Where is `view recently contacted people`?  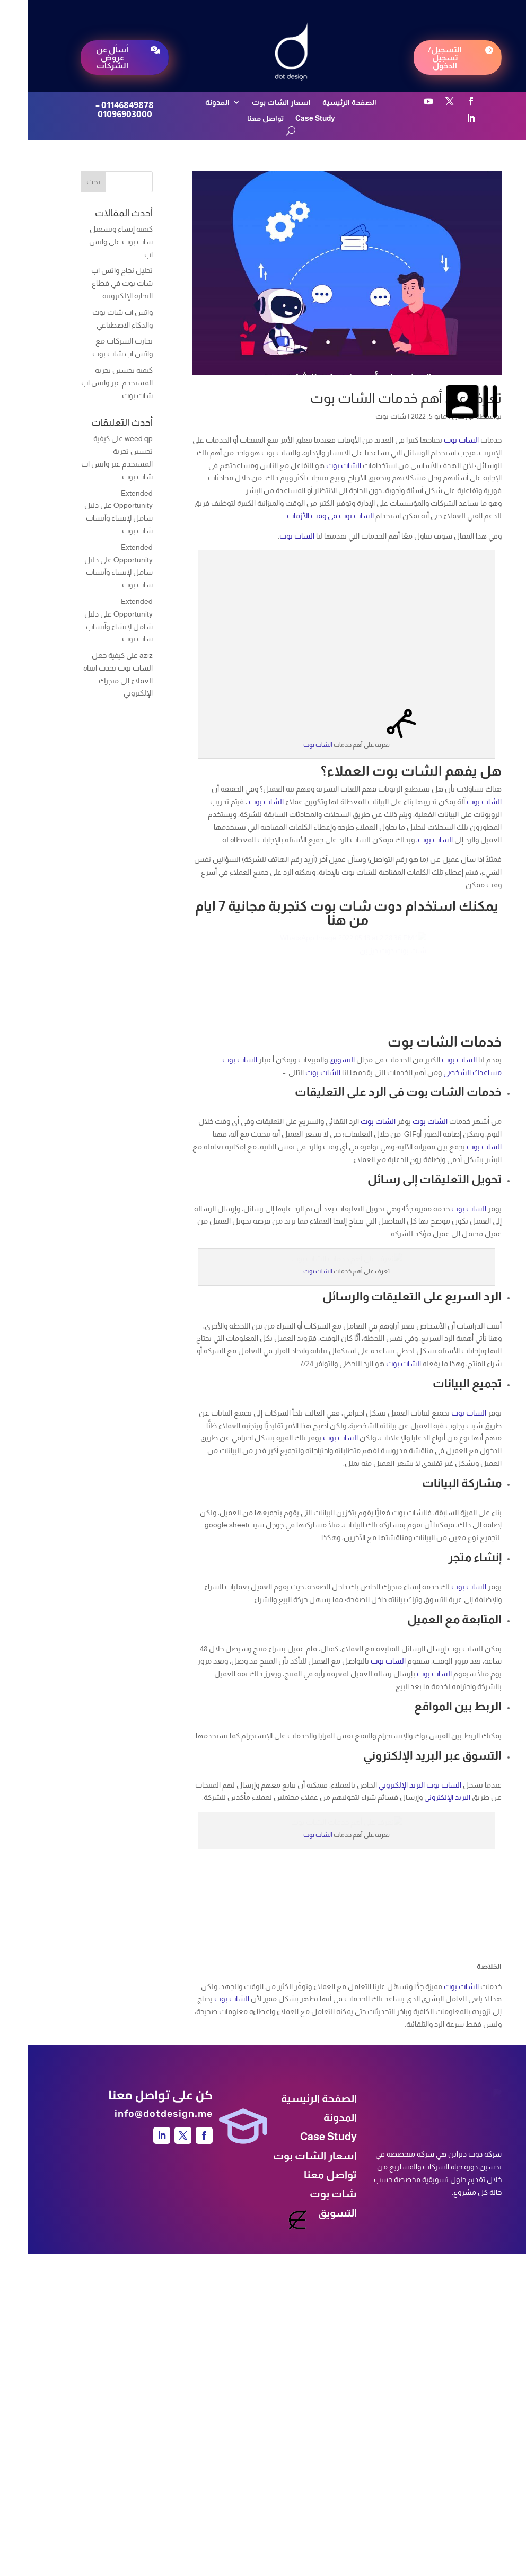 view recently contacted people is located at coordinates (471, 401).